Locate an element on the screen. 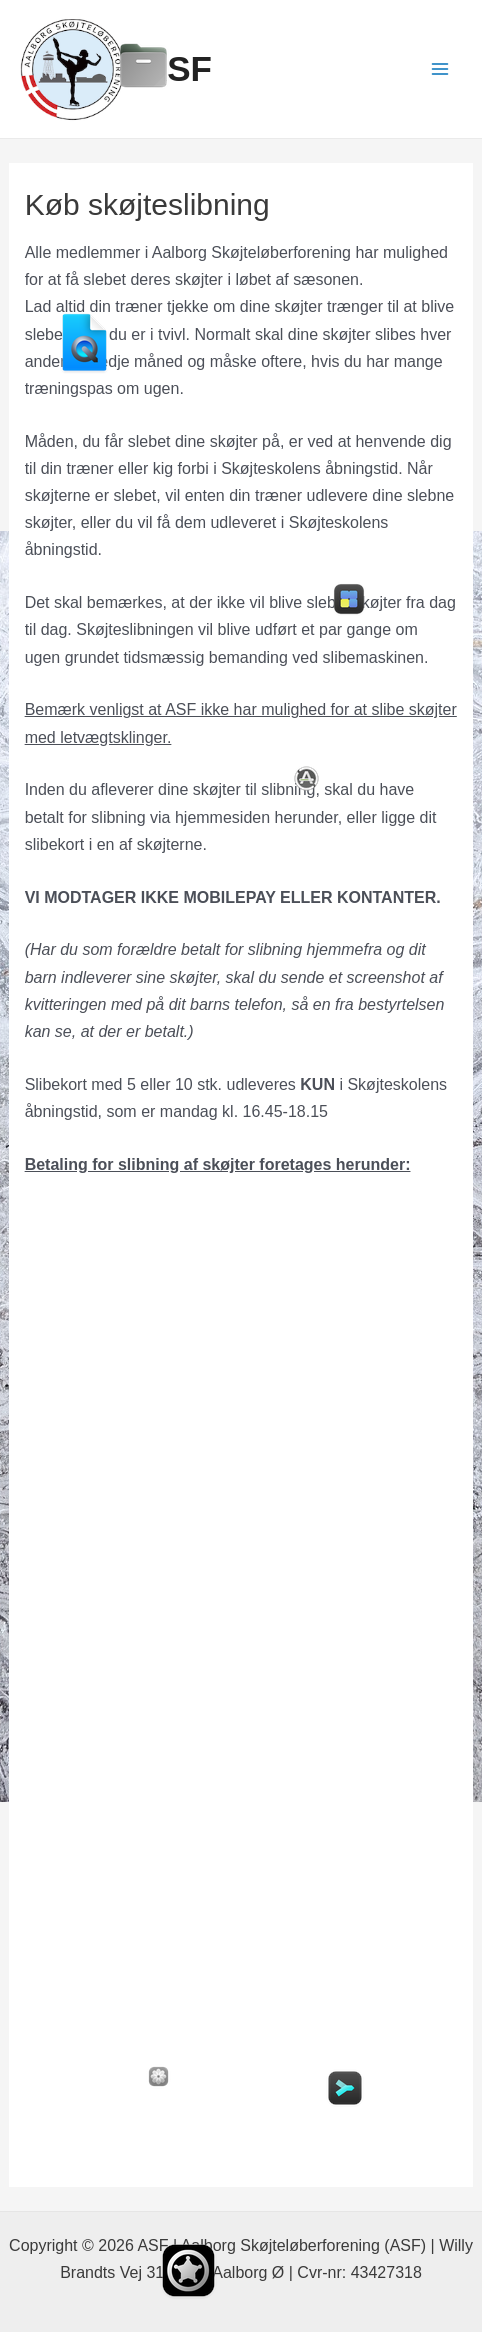 The image size is (482, 2332). open sublime merge git client is located at coordinates (345, 2088).